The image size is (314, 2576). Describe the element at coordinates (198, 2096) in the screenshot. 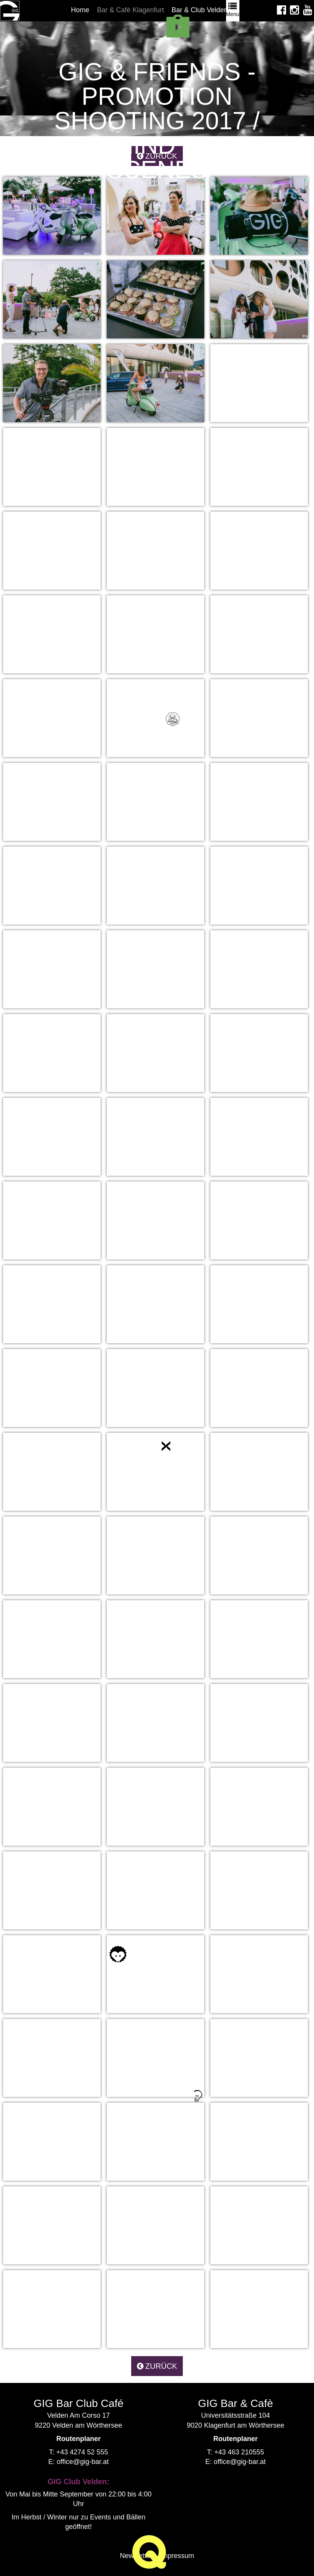

I see `open jabber messaging app` at that location.